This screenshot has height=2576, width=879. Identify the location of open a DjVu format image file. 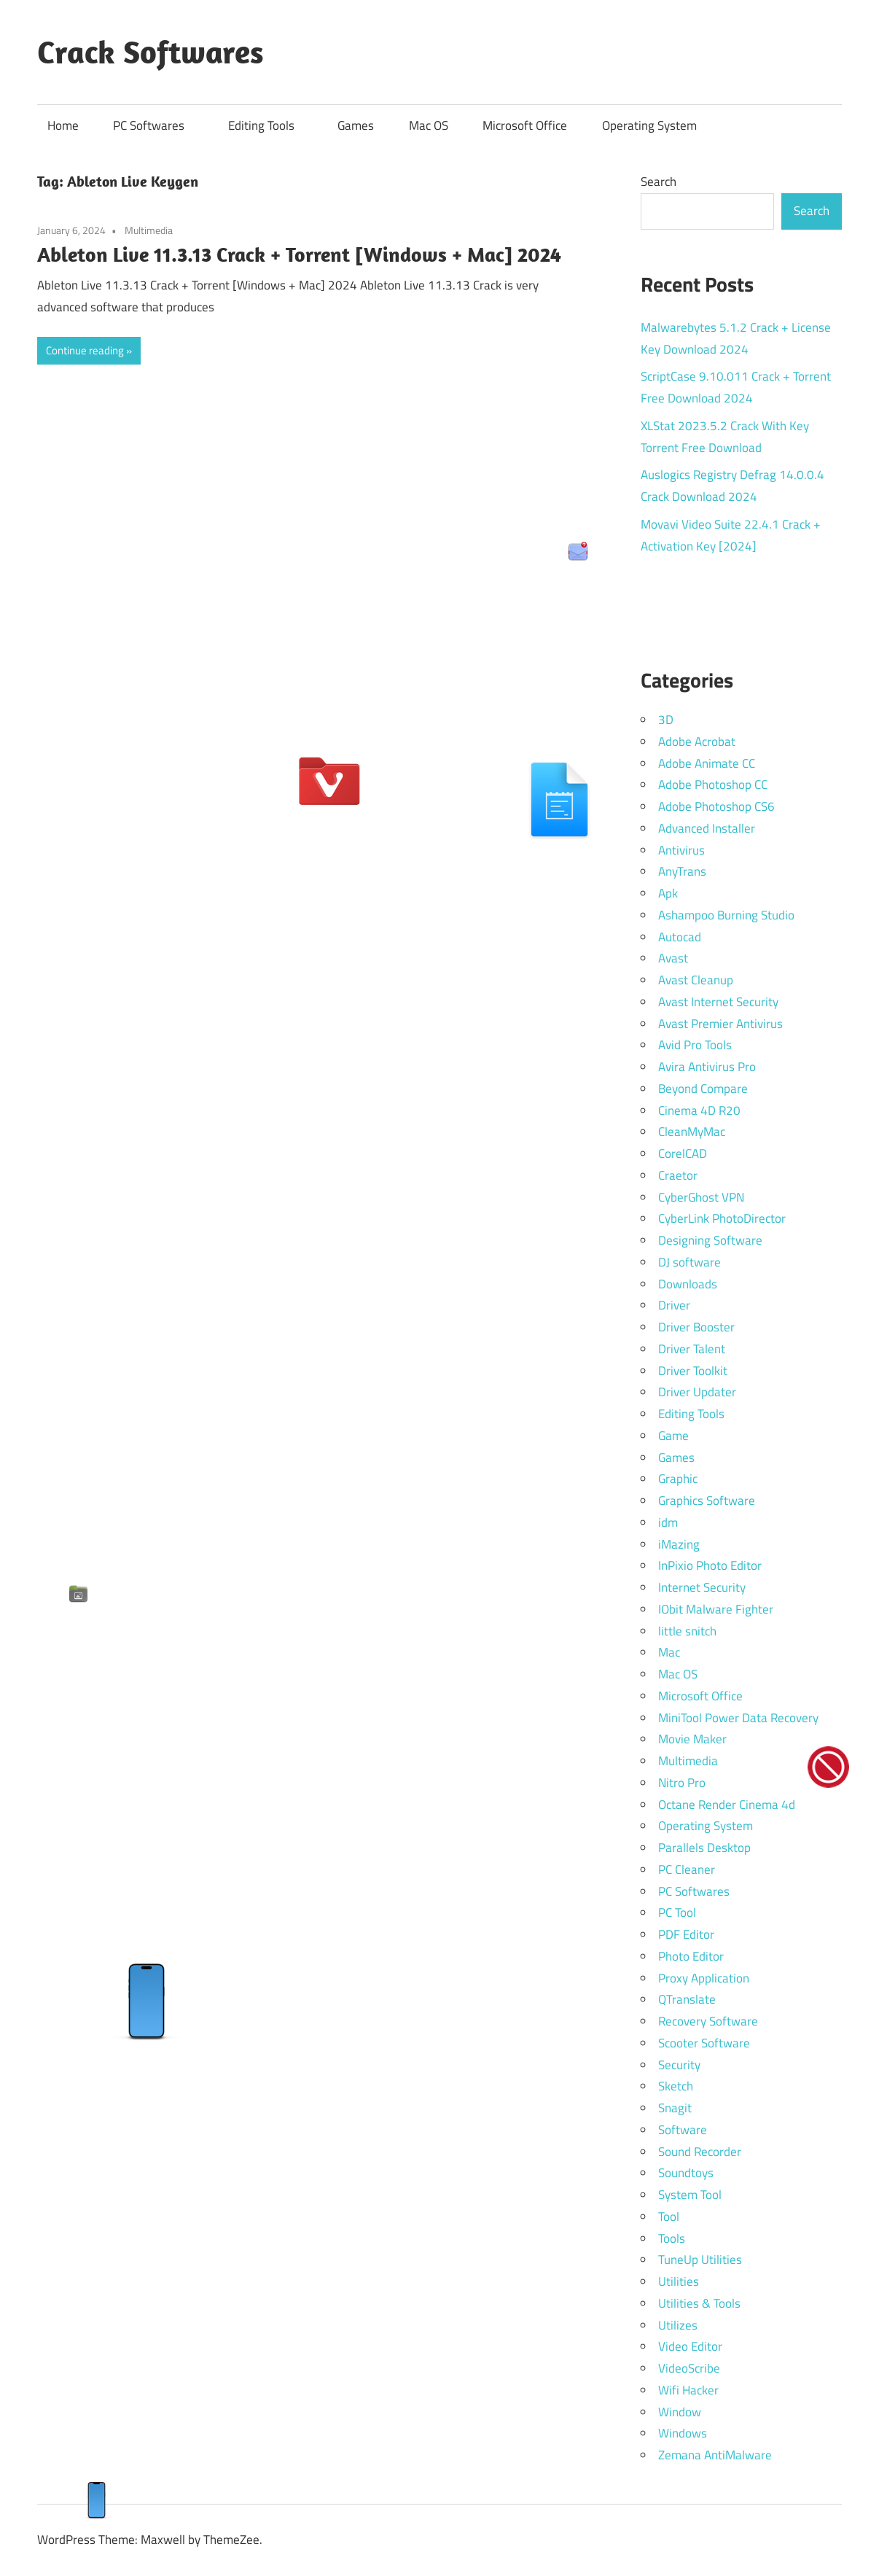
(559, 801).